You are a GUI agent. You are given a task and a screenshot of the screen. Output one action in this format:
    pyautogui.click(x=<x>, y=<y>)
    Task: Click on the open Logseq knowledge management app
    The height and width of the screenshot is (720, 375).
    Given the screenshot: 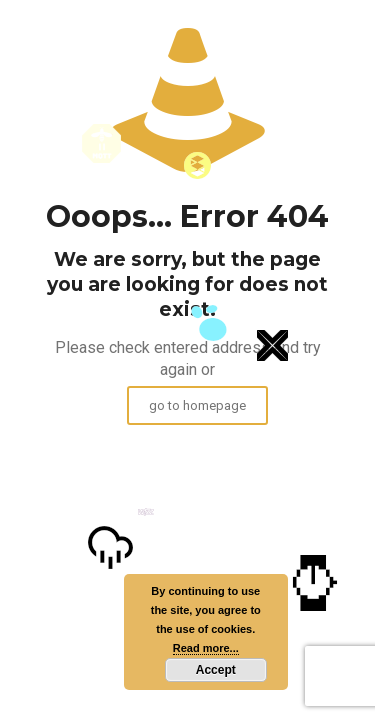 What is the action you would take?
    pyautogui.click(x=209, y=323)
    